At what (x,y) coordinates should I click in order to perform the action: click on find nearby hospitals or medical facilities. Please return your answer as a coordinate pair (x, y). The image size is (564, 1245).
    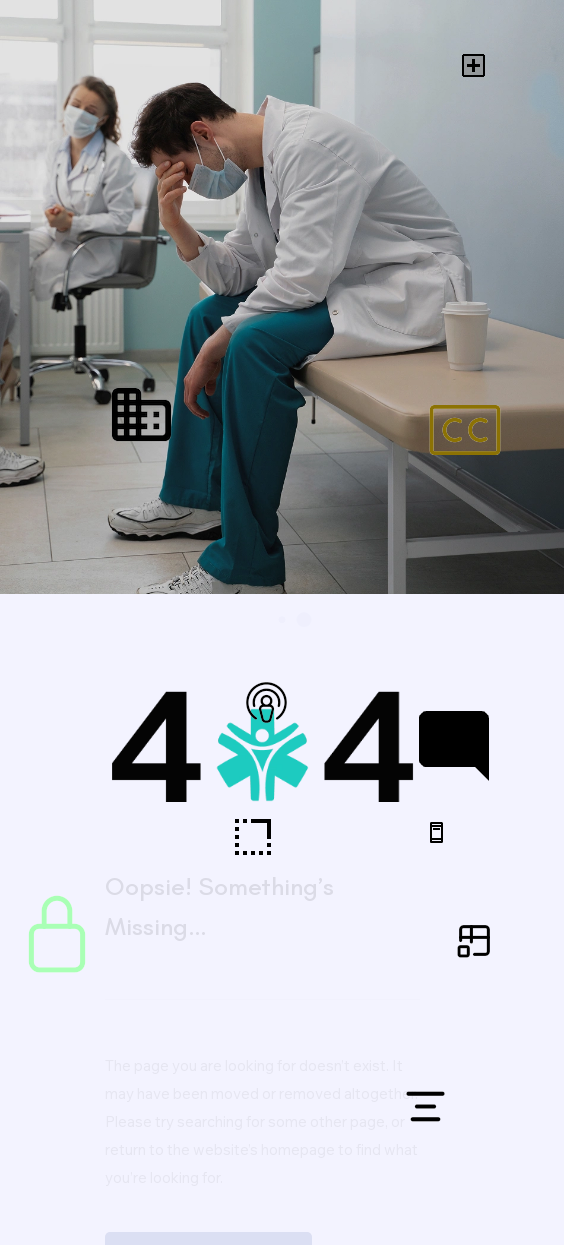
    Looking at the image, I should click on (473, 65).